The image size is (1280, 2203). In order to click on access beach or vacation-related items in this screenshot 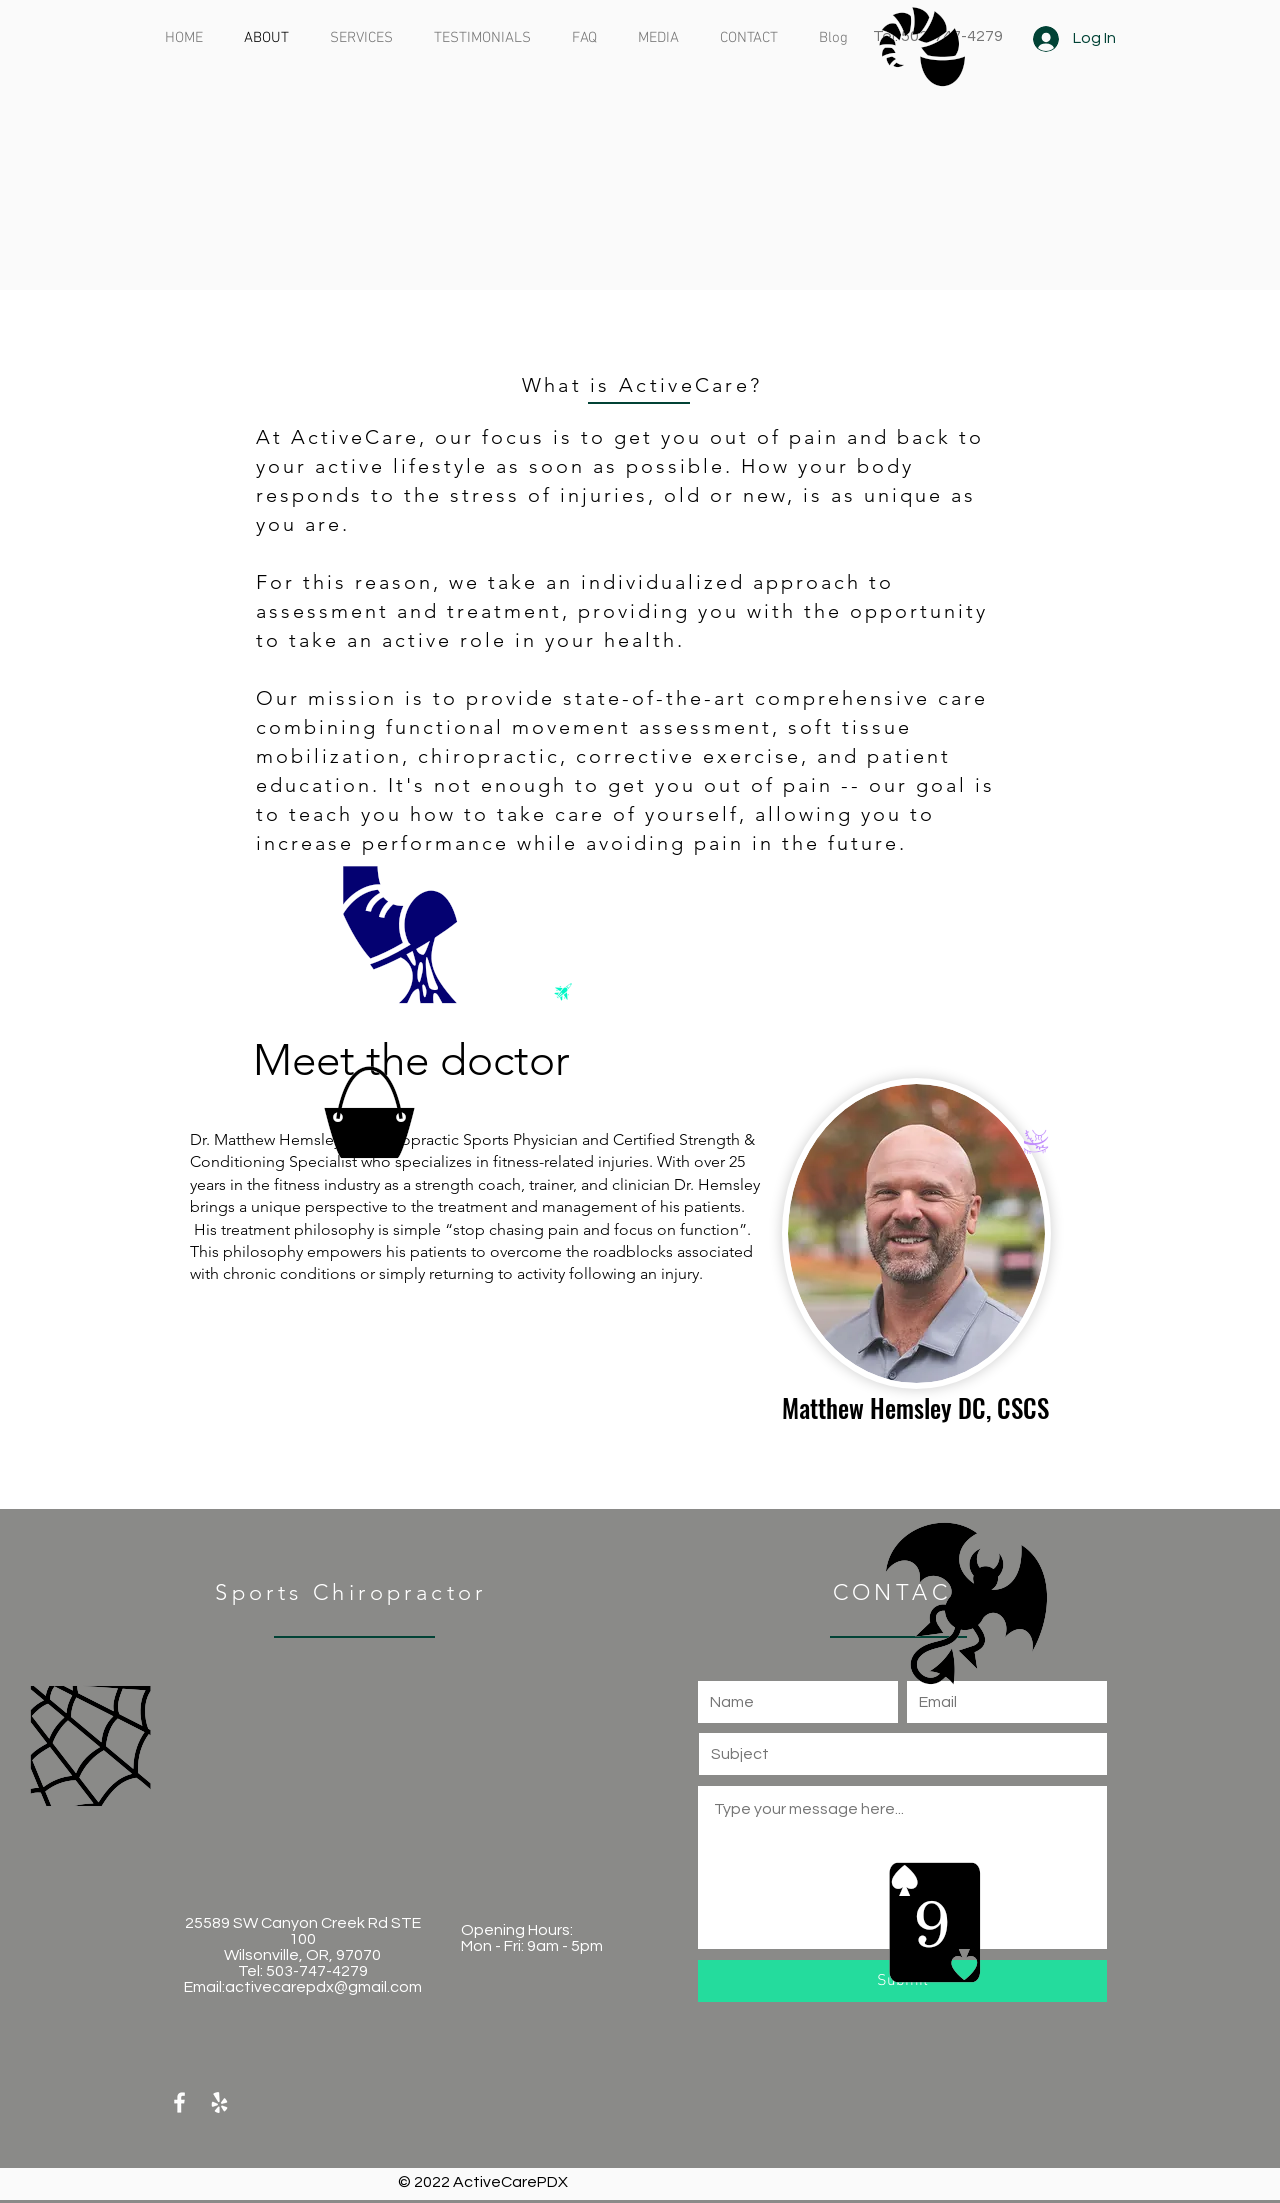, I will do `click(369, 1112)`.